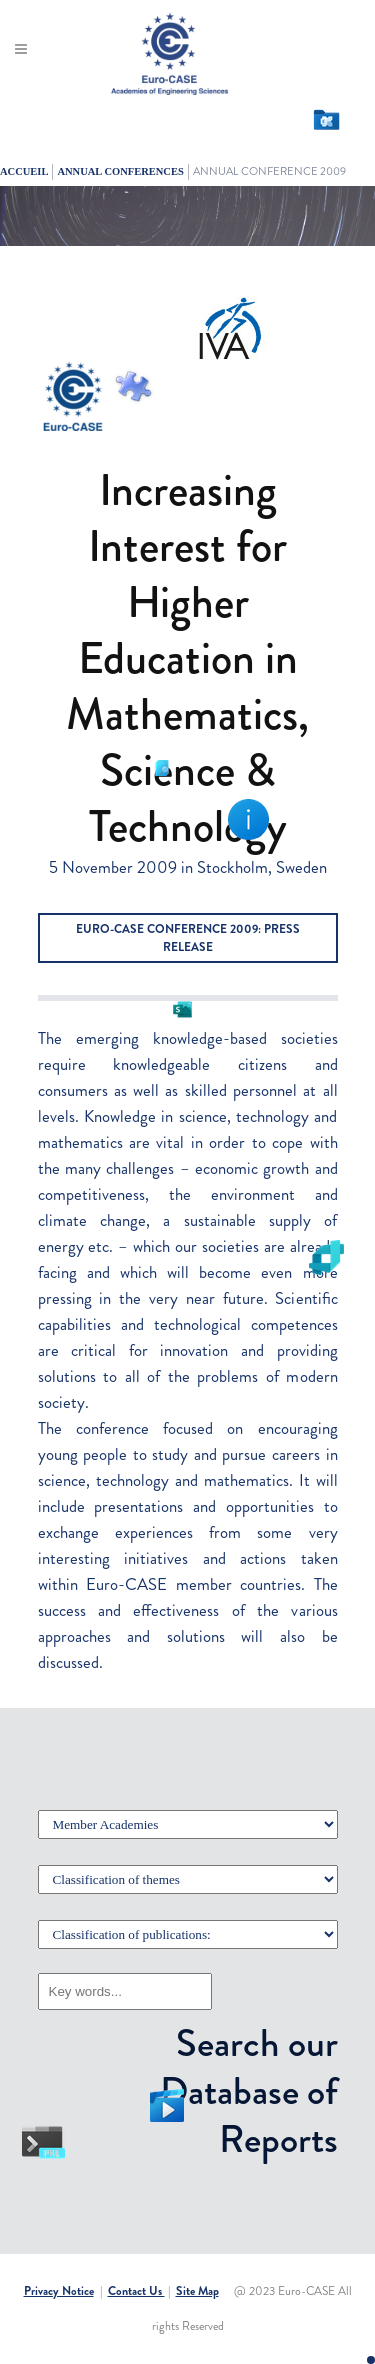 The image size is (375, 2364). Describe the element at coordinates (326, 1257) in the screenshot. I see `open visualblend application` at that location.